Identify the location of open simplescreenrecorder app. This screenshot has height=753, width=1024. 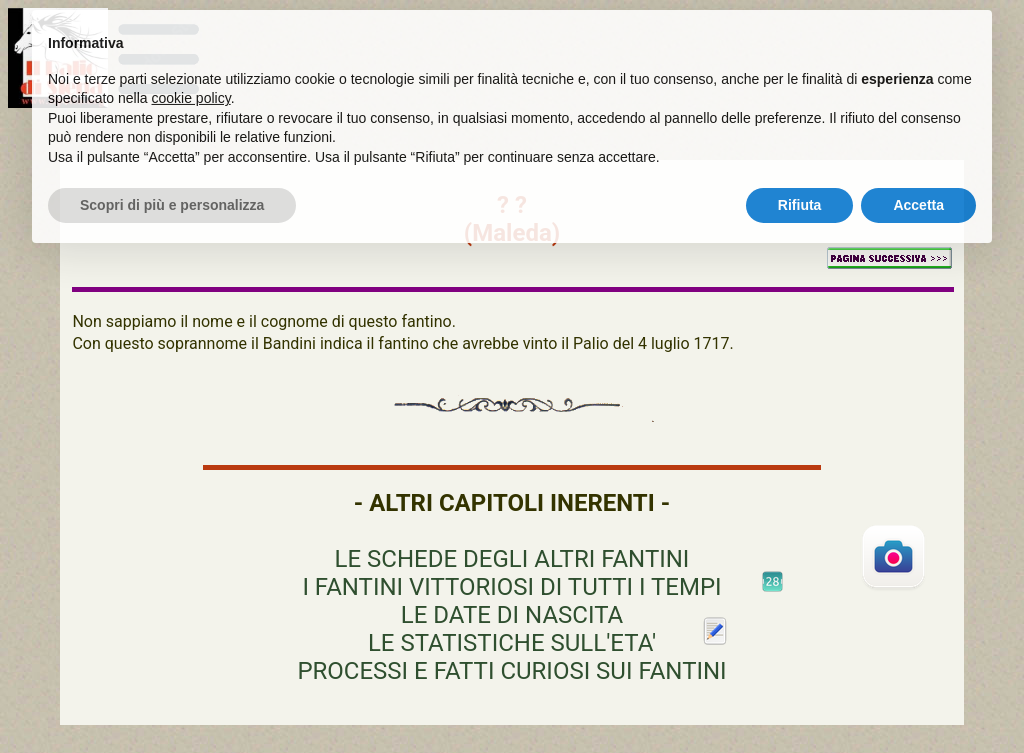
(893, 556).